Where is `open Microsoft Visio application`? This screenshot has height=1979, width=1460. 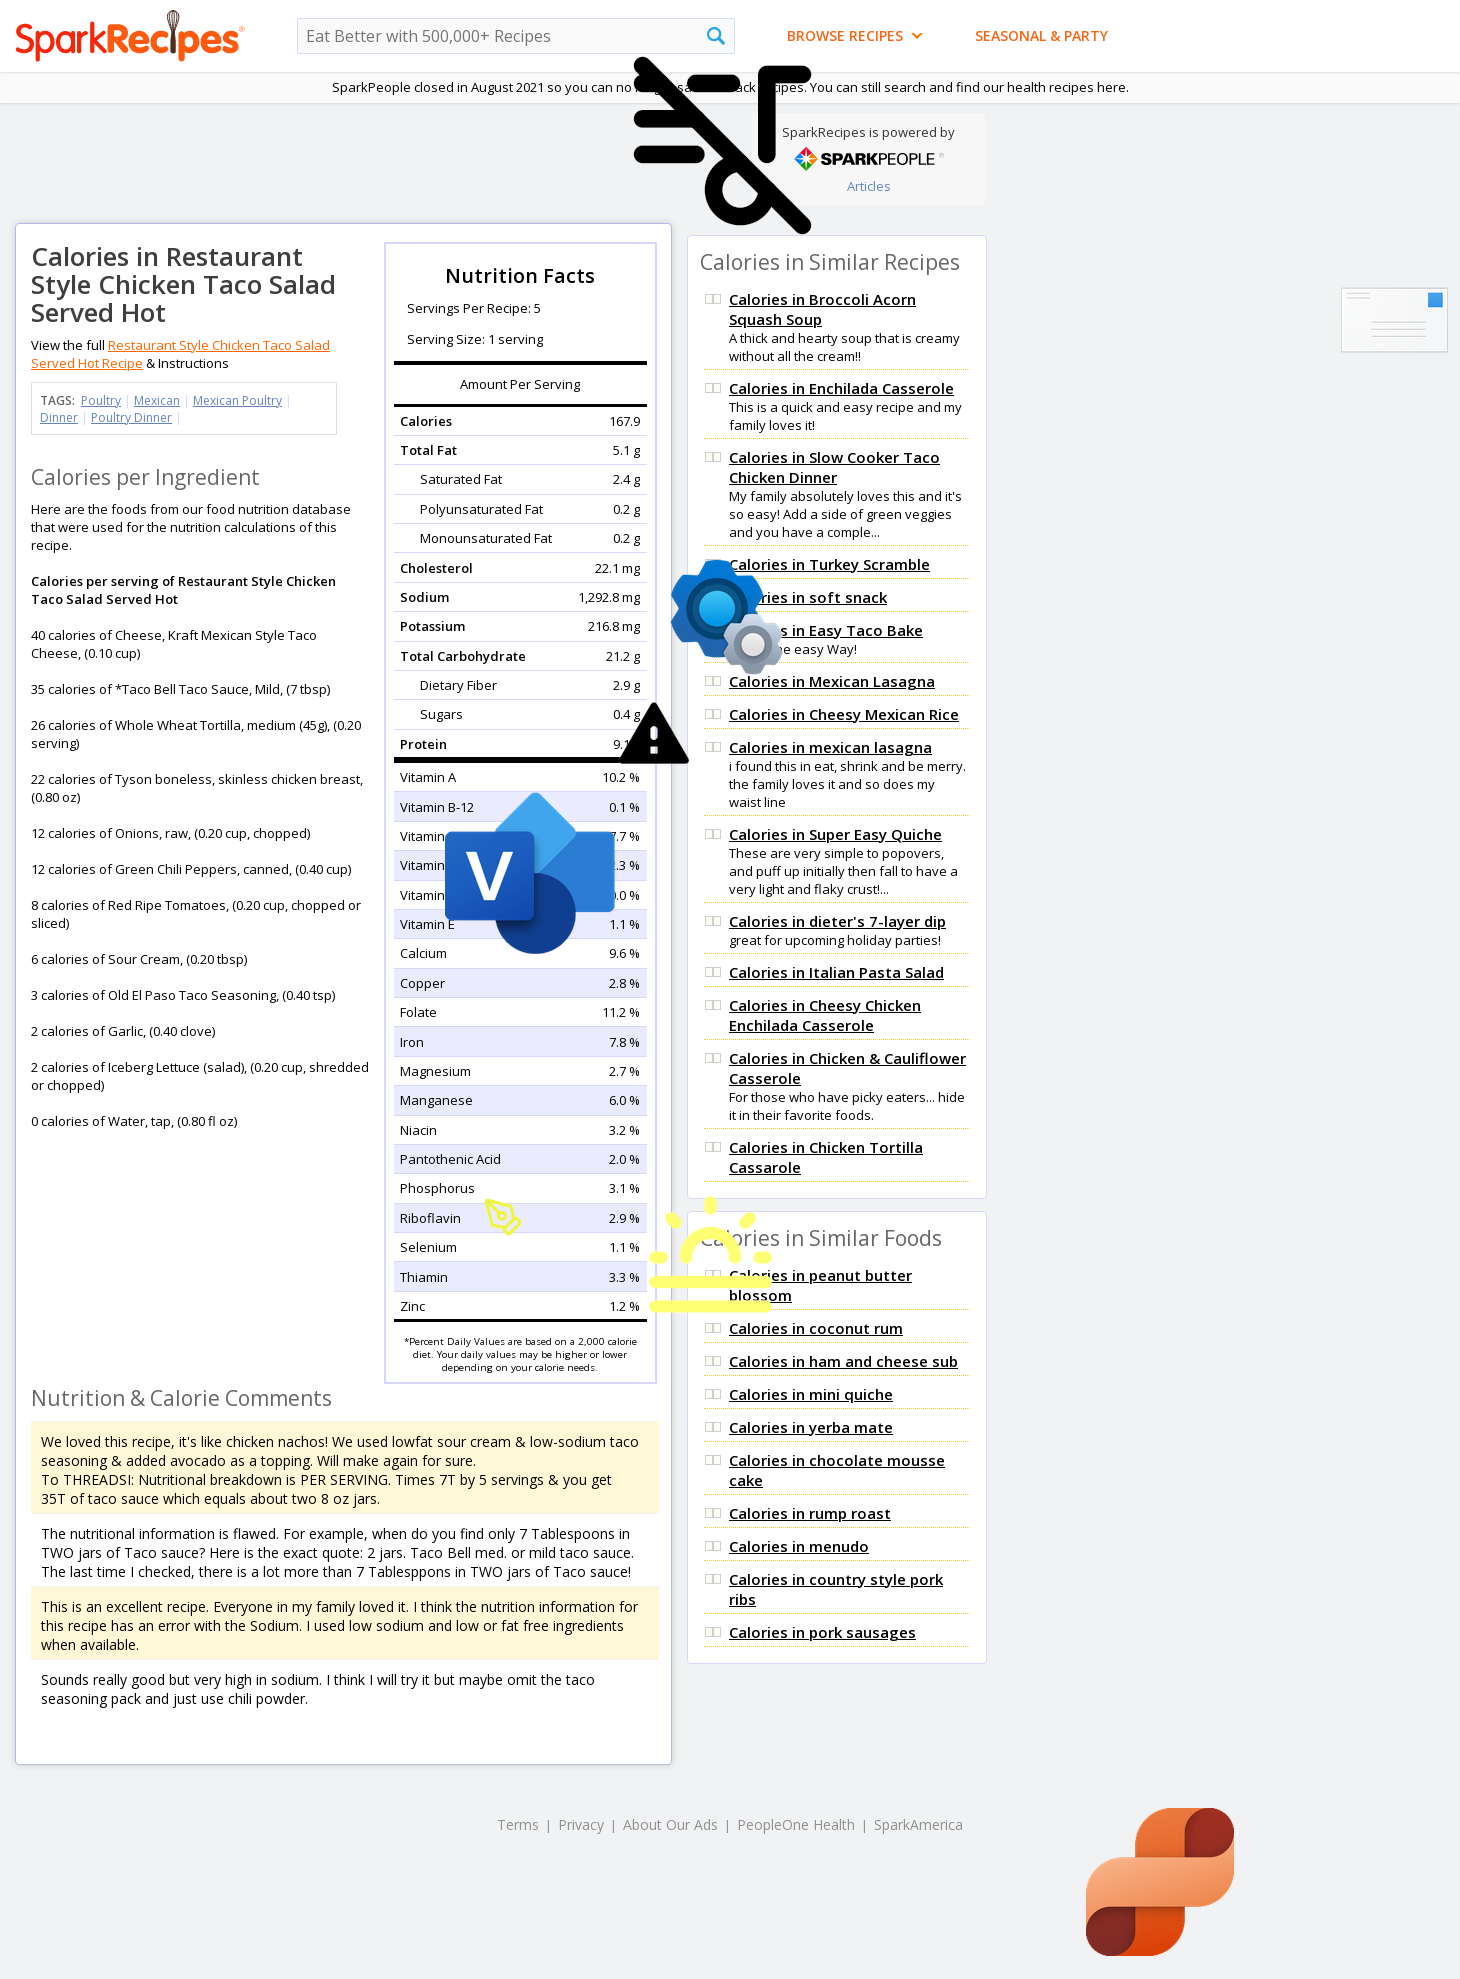
open Microsoft Visio application is located at coordinates (534, 876).